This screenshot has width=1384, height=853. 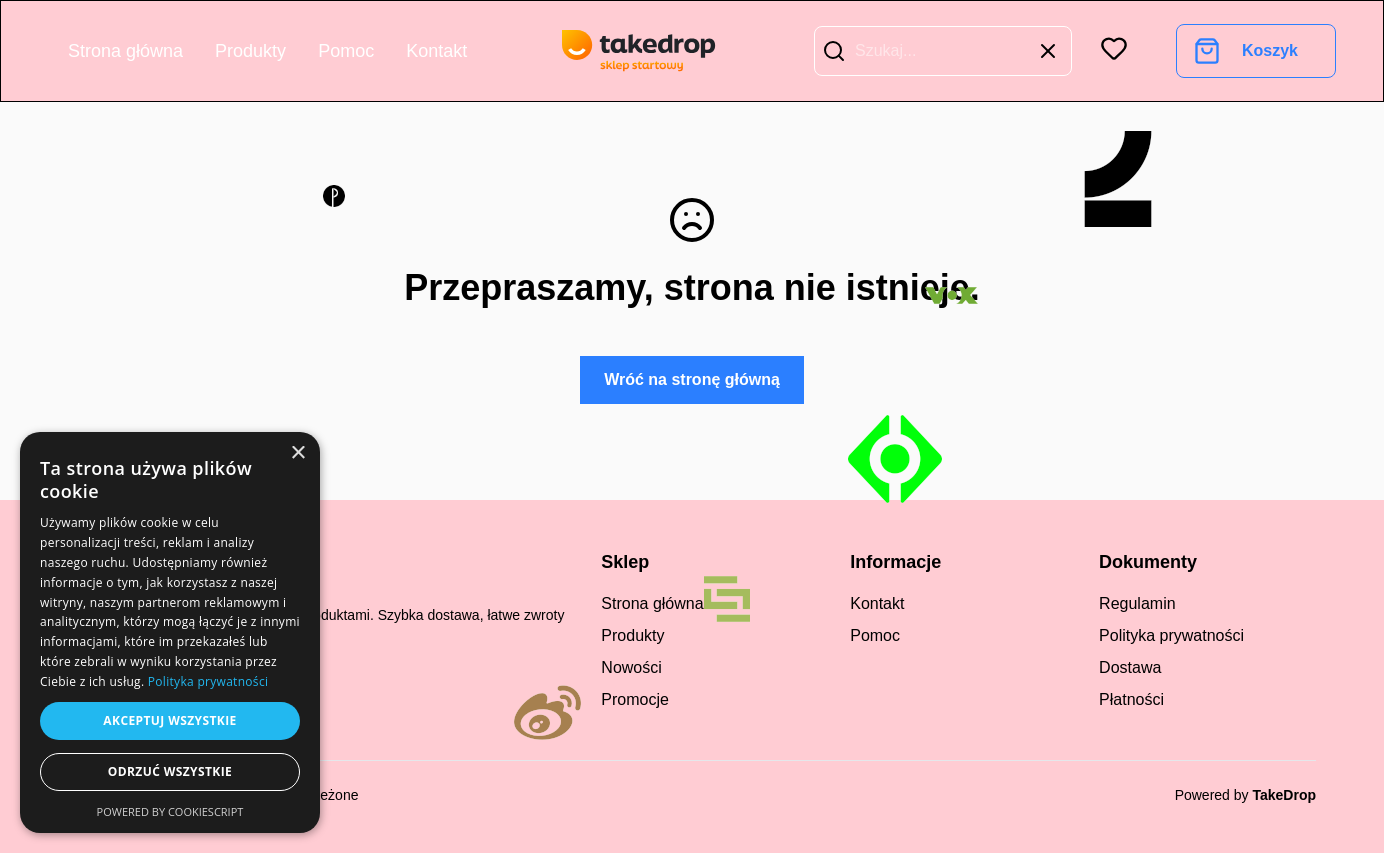 I want to click on embark studios logo, so click(x=1118, y=179).